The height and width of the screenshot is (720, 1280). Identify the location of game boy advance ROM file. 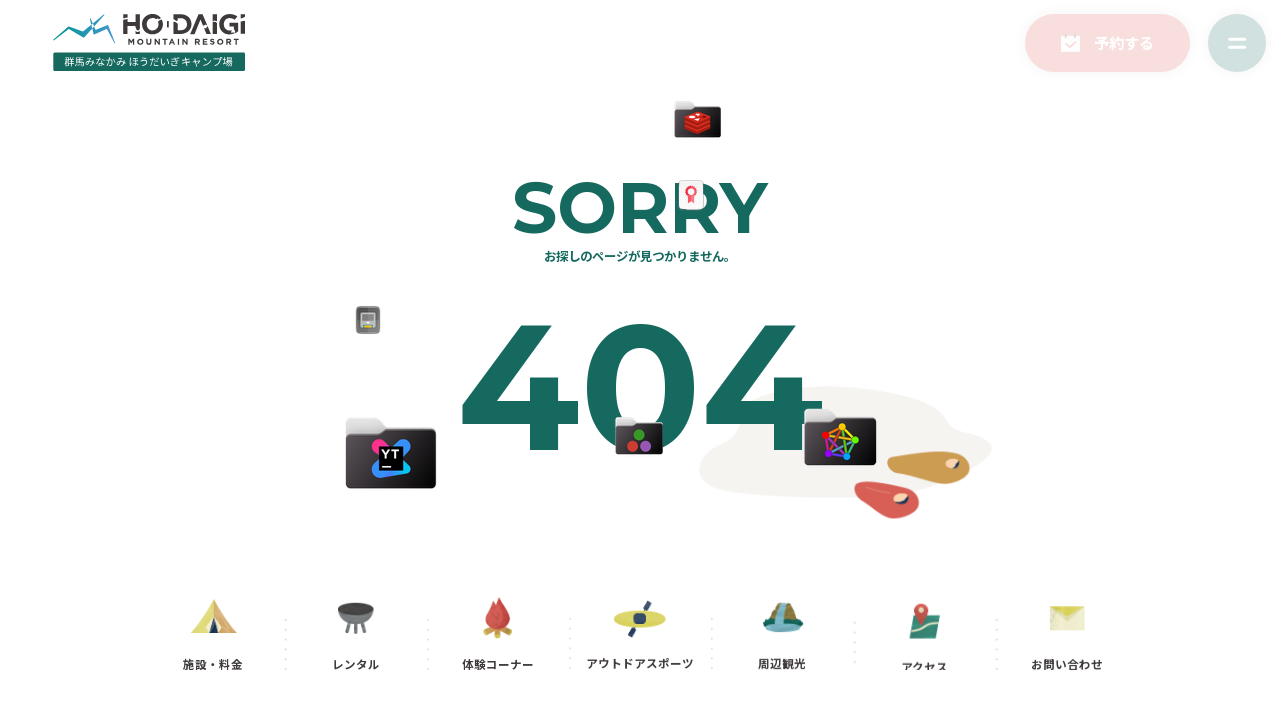
(368, 320).